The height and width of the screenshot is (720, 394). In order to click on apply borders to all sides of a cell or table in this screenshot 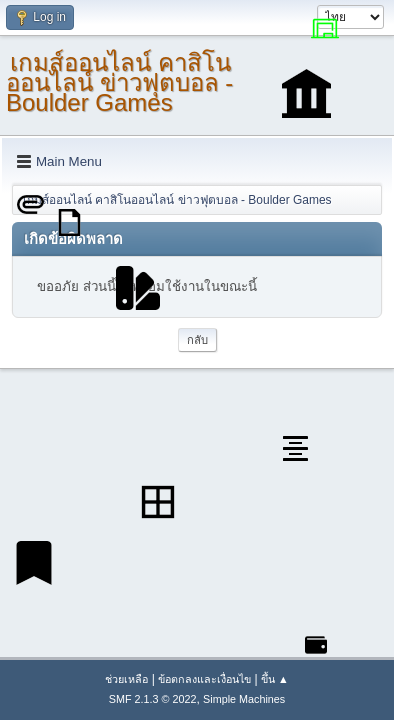, I will do `click(158, 502)`.